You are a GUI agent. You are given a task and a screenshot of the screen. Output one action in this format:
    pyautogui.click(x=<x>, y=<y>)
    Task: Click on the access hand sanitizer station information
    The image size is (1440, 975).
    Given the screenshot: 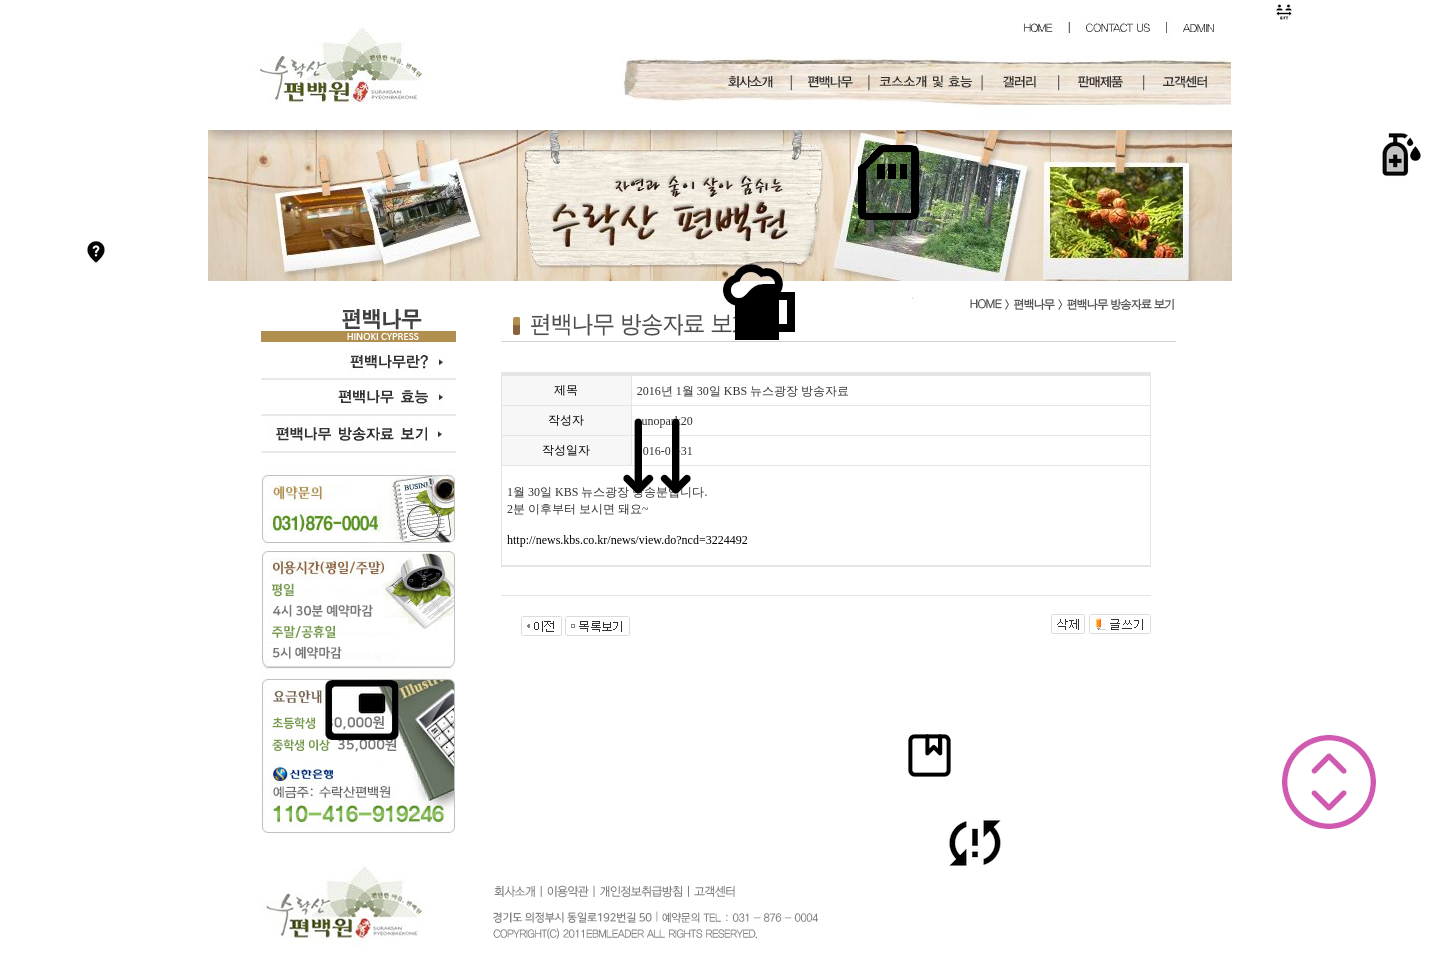 What is the action you would take?
    pyautogui.click(x=1399, y=154)
    